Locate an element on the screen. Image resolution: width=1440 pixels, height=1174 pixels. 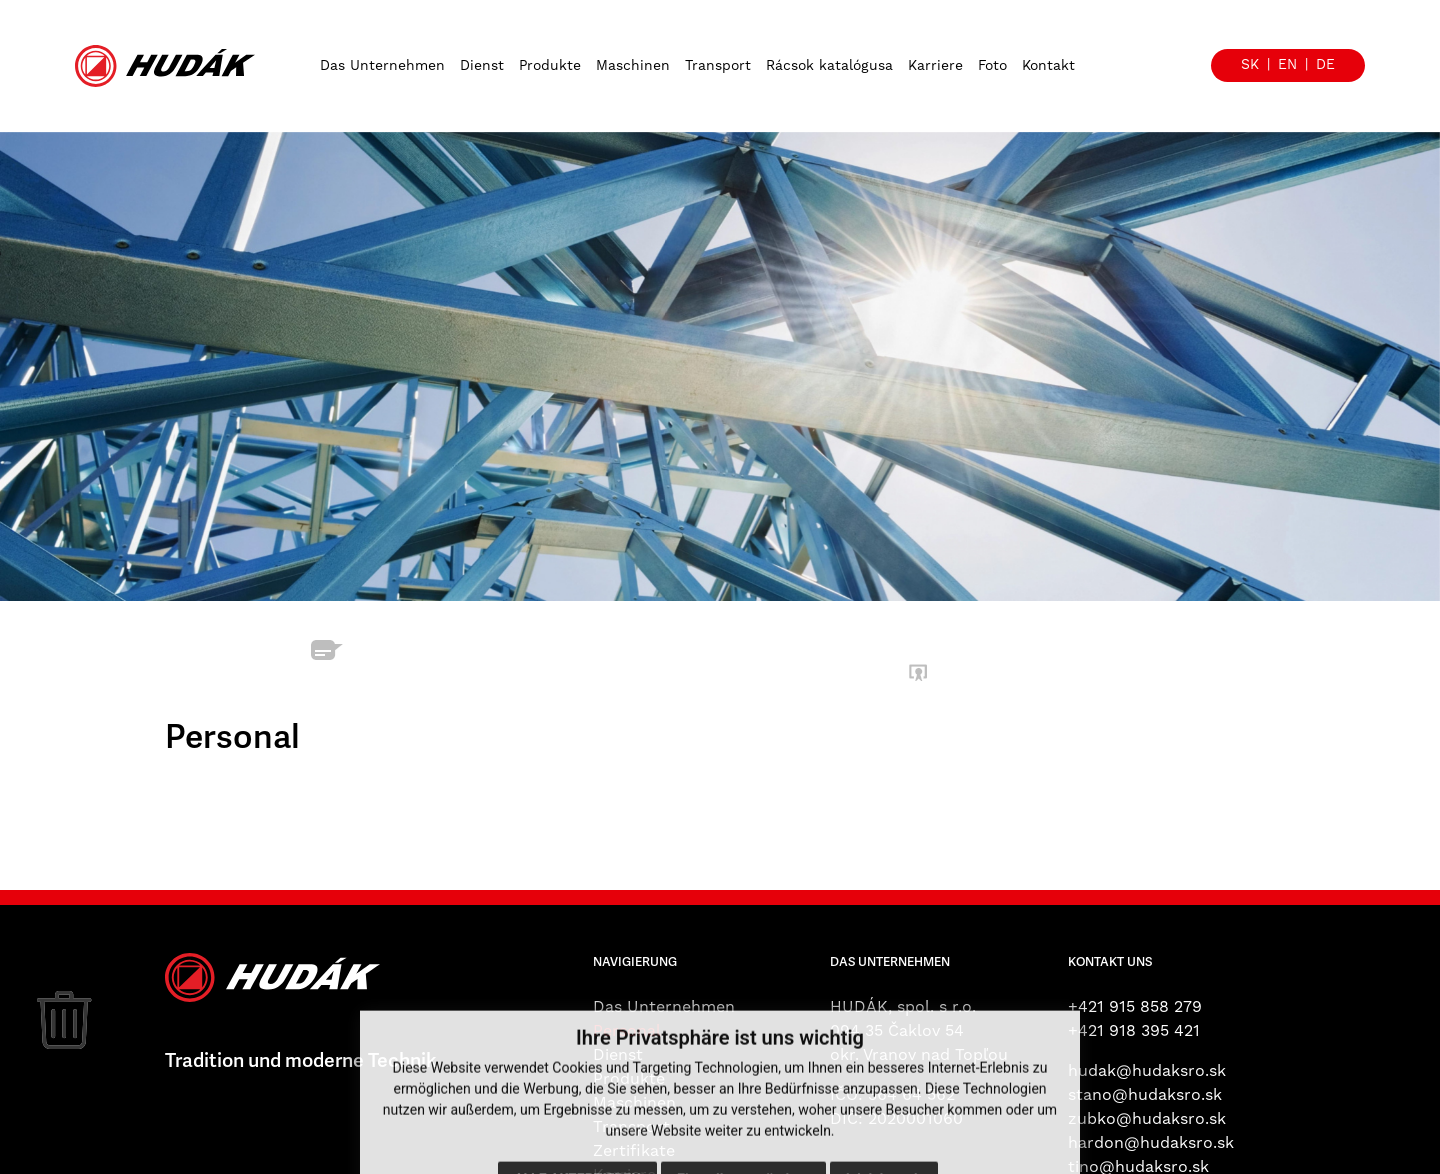
clear file history is located at coordinates (66, 1020).